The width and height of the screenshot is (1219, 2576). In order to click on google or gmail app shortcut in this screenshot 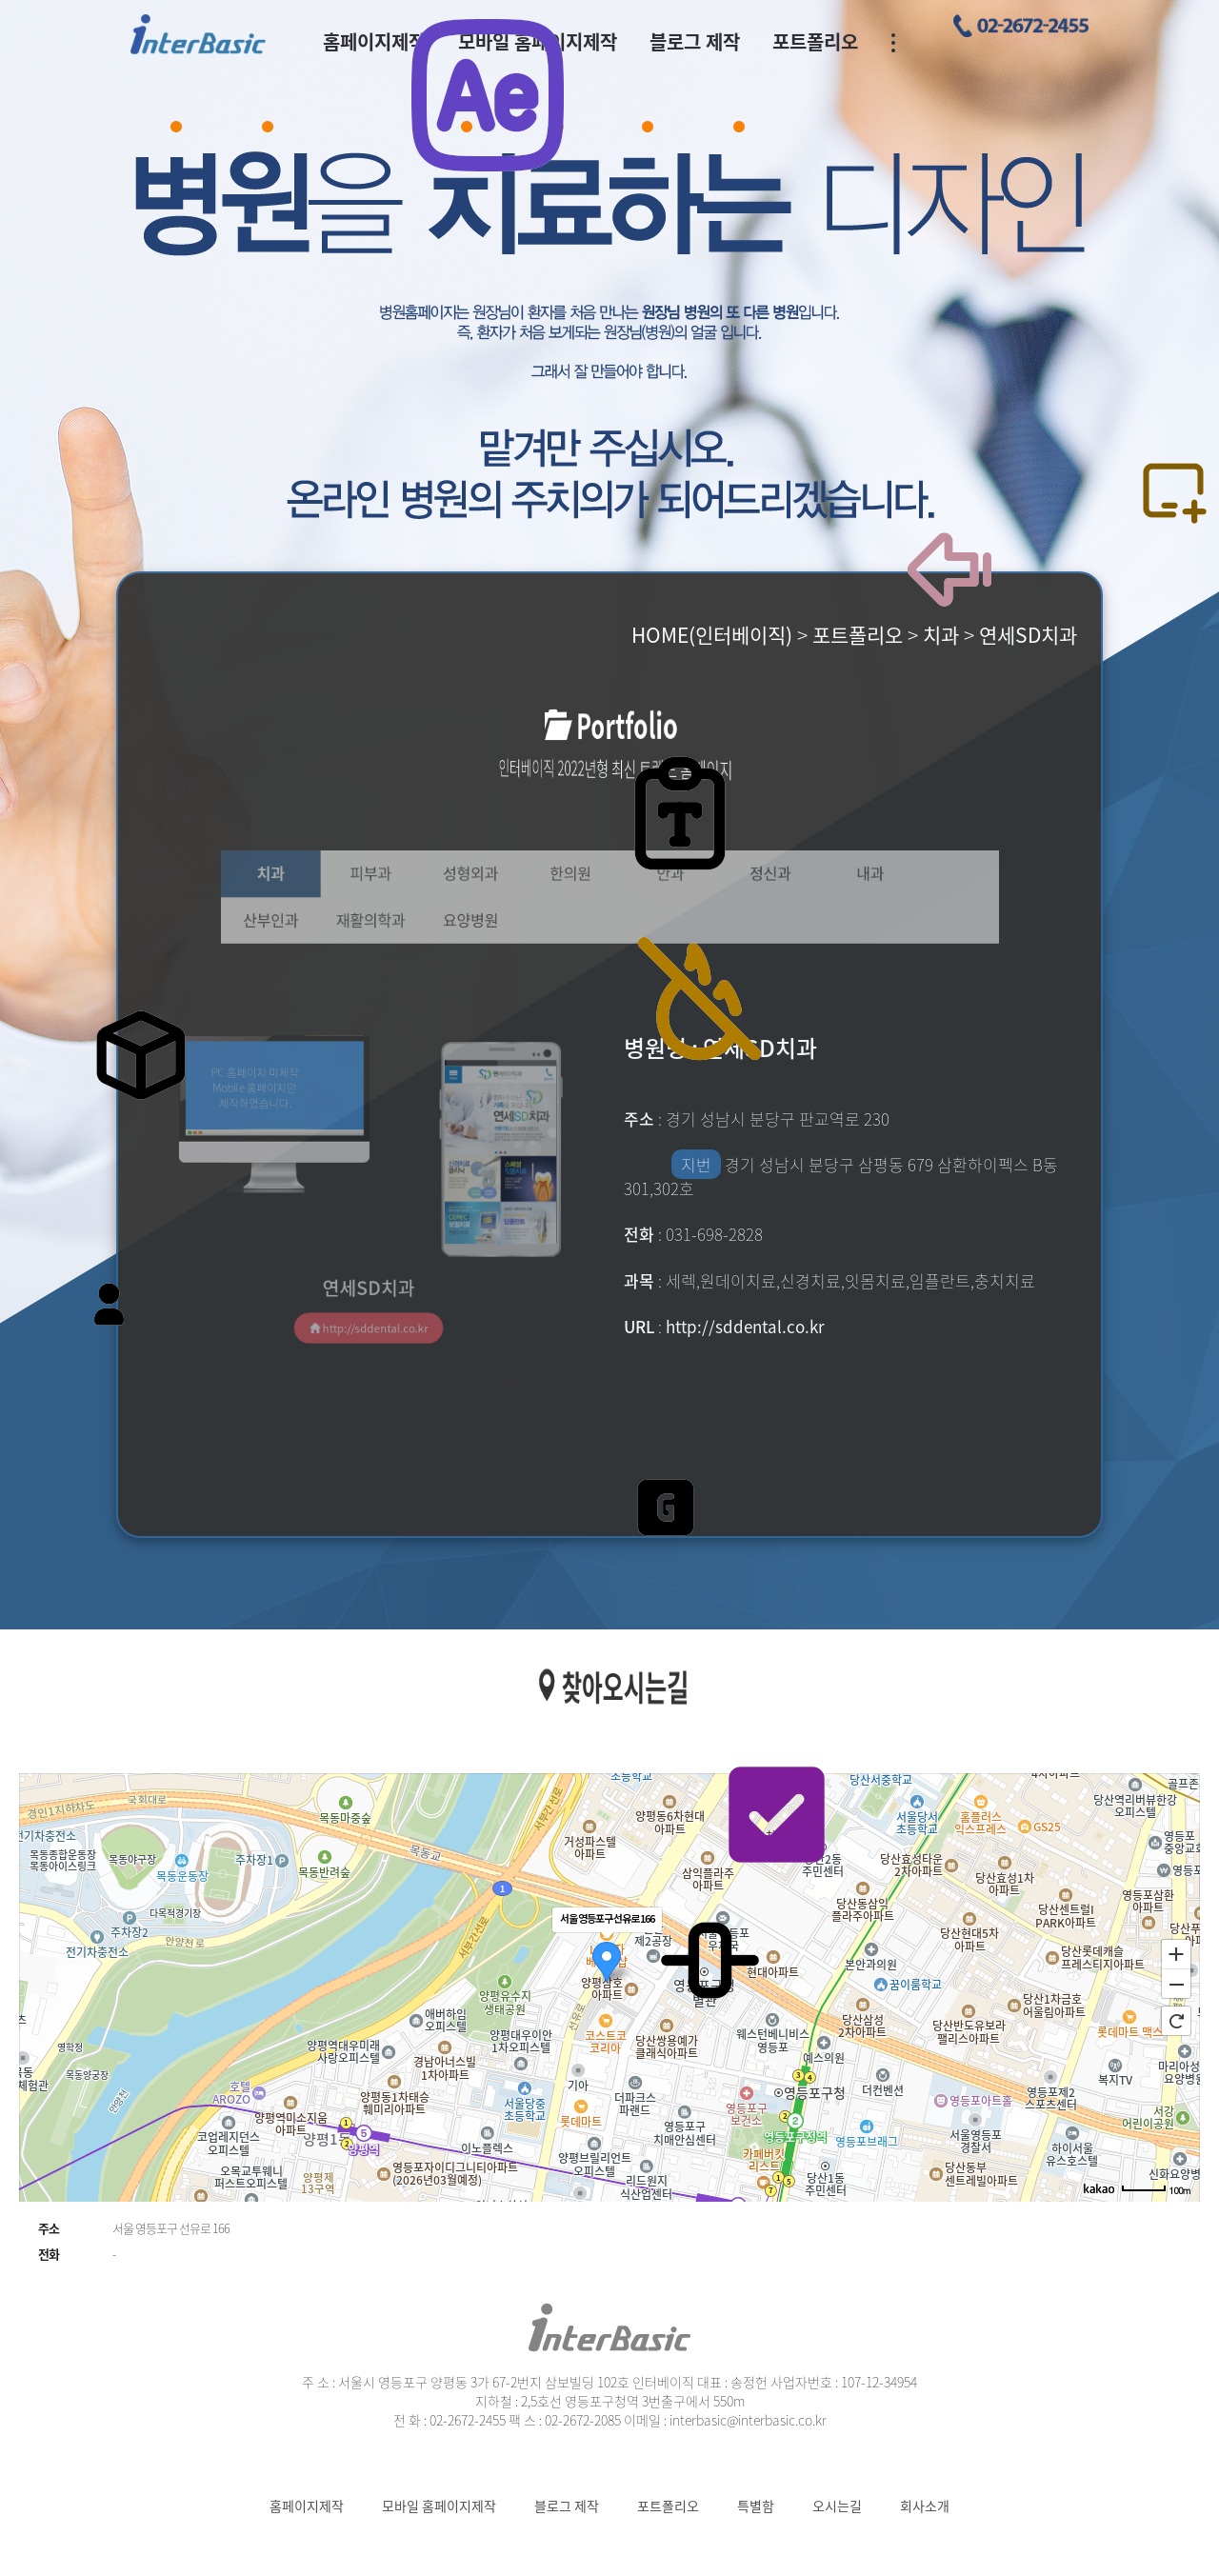, I will do `click(666, 1508)`.